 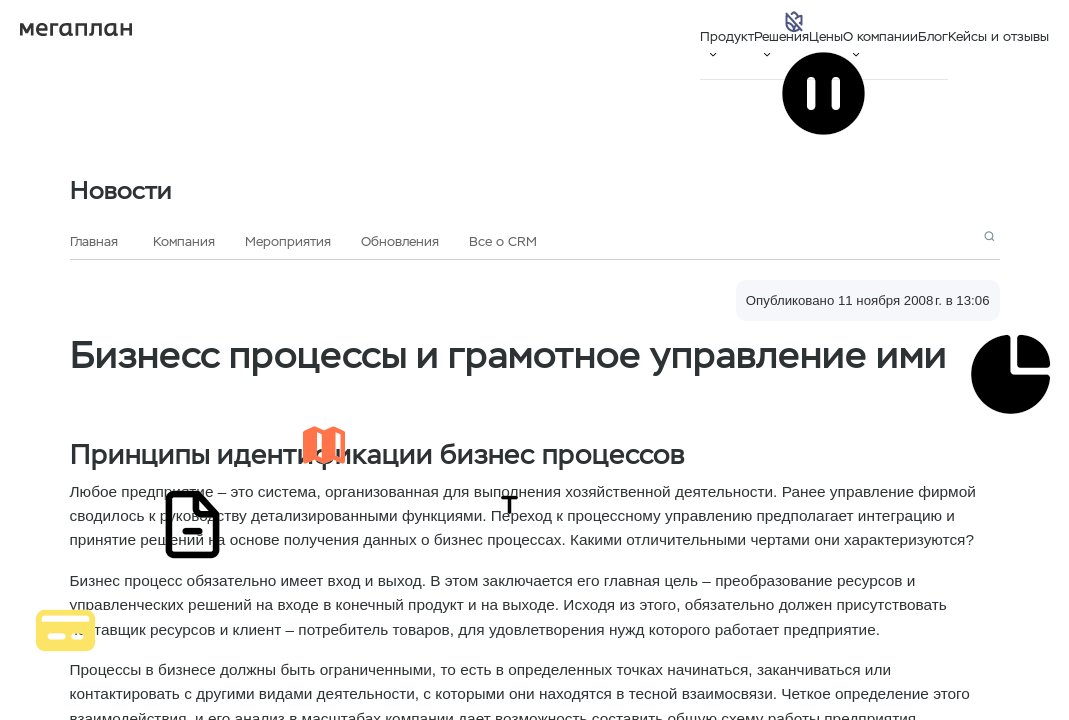 What do you see at coordinates (324, 445) in the screenshot?
I see `open map view` at bounding box center [324, 445].